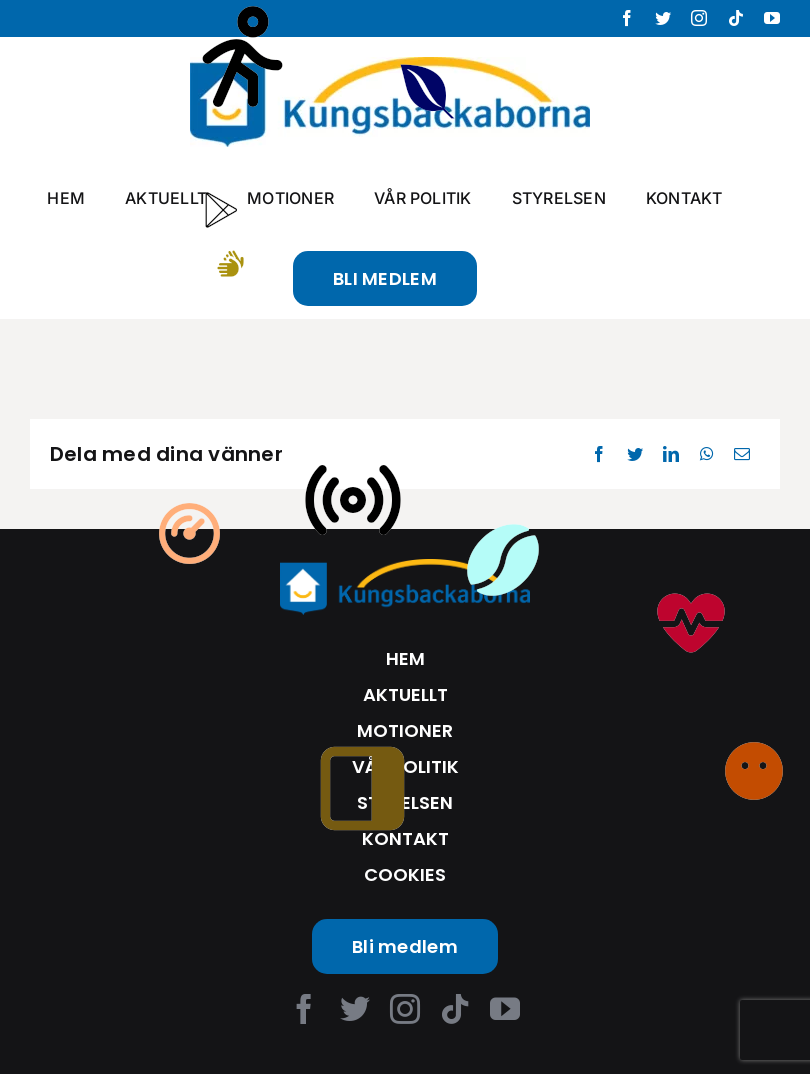  I want to click on view performance metrics or speed, so click(189, 533).